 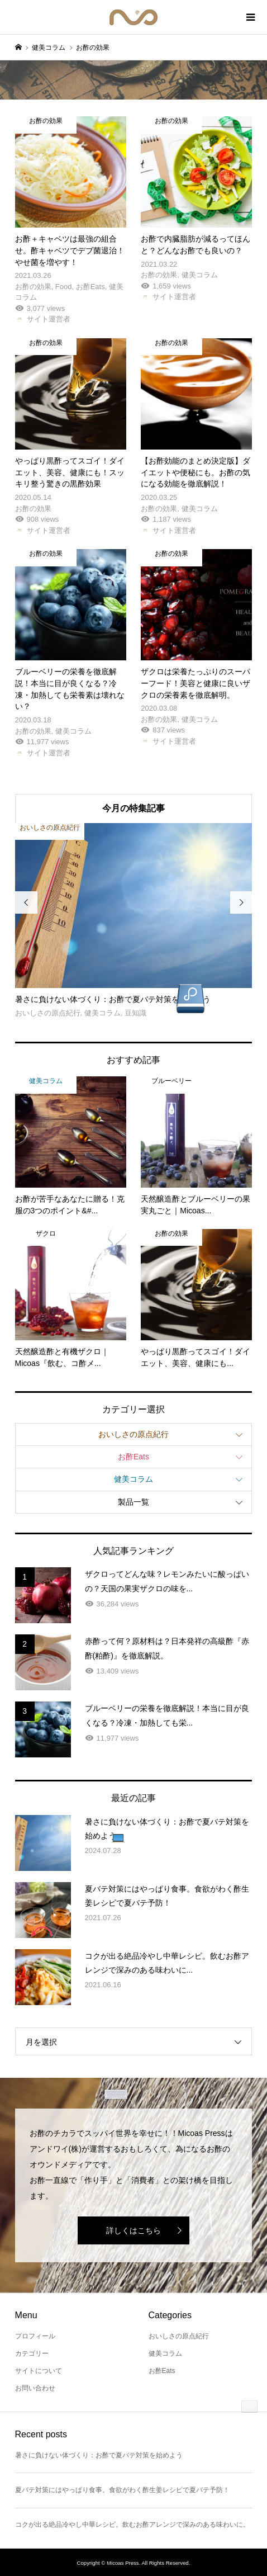 What do you see at coordinates (42, 1931) in the screenshot?
I see `undo the last action` at bounding box center [42, 1931].